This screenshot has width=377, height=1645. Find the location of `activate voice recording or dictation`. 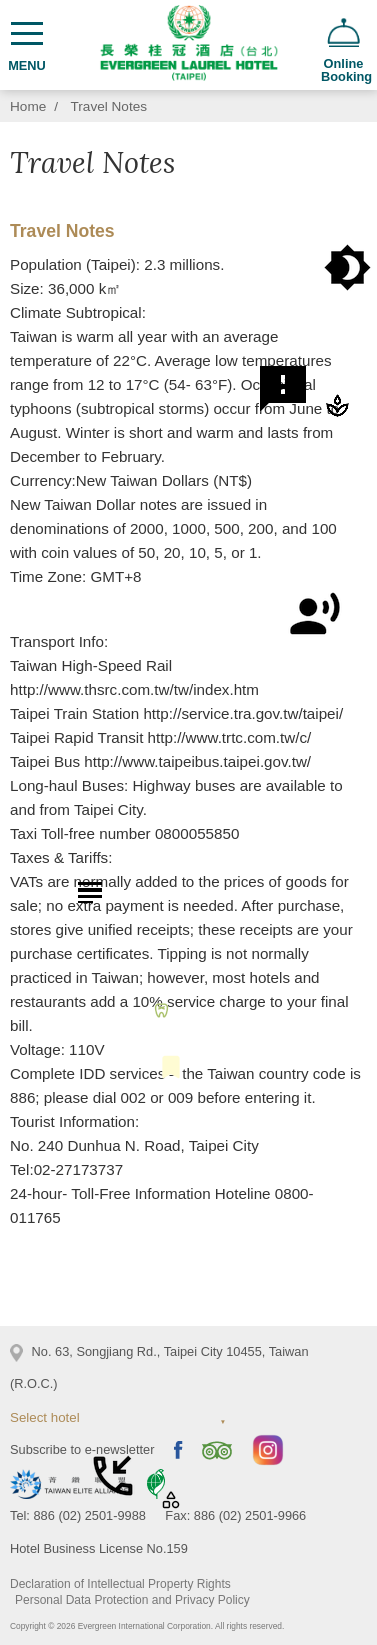

activate voice recording or dictation is located at coordinates (315, 614).